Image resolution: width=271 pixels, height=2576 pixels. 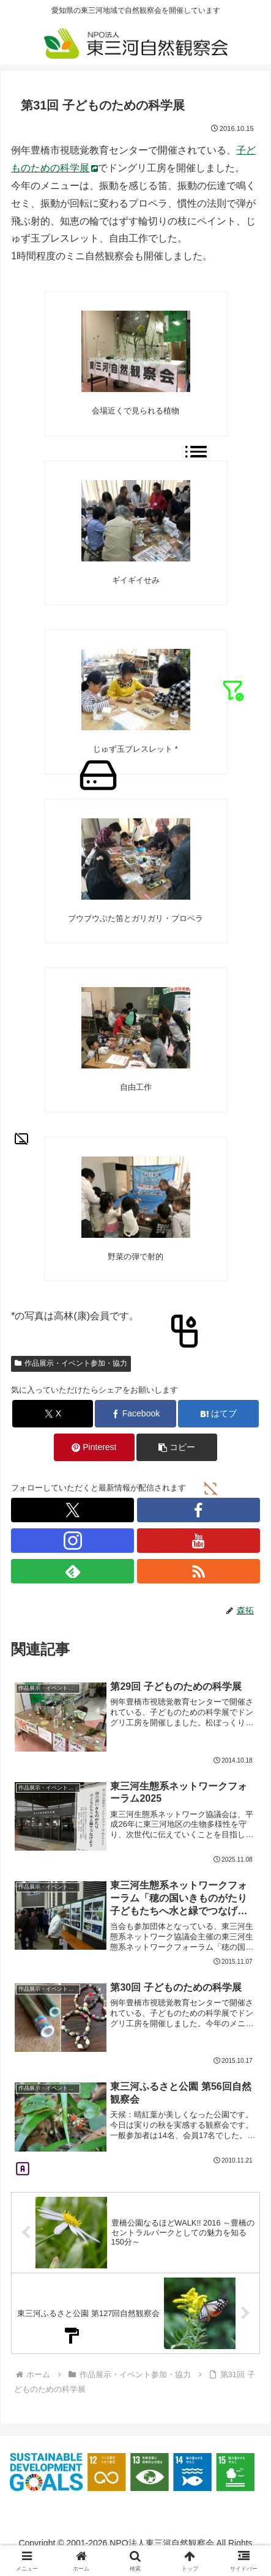 What do you see at coordinates (21, 1139) in the screenshot?
I see `iPad is disconnected or unavailable` at bounding box center [21, 1139].